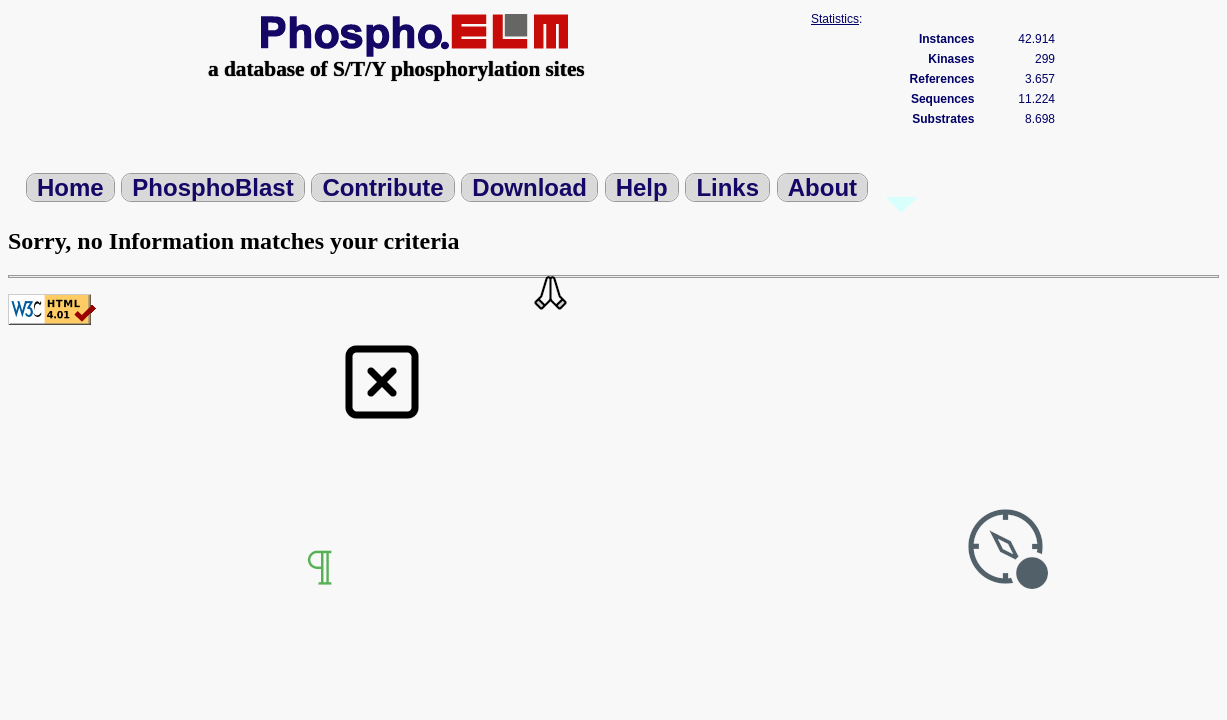 The width and height of the screenshot is (1227, 720). Describe the element at coordinates (901, 204) in the screenshot. I see `expand a dropdown menu or list` at that location.